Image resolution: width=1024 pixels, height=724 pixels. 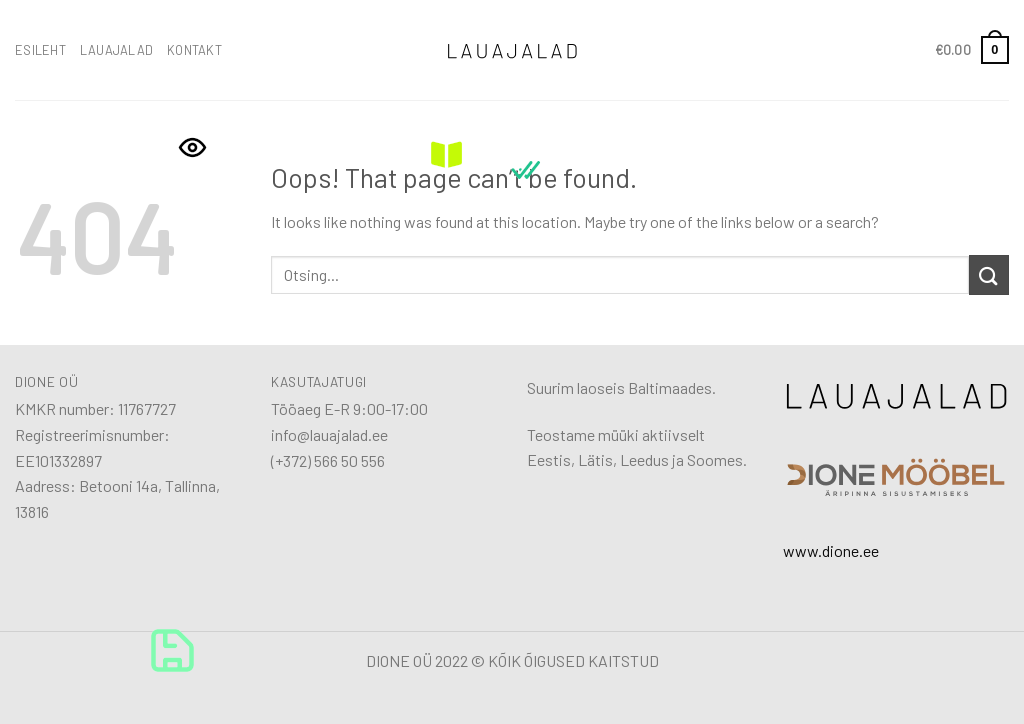 I want to click on indicates message has been read, so click(x=525, y=170).